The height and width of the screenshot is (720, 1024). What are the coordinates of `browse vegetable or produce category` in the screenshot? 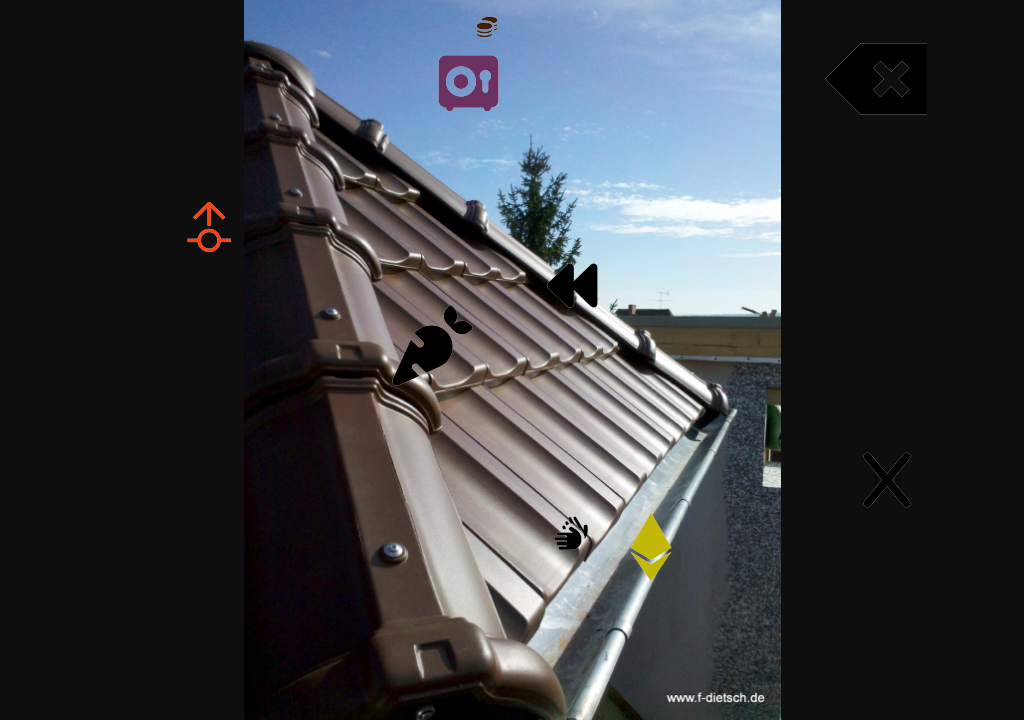 It's located at (429, 348).